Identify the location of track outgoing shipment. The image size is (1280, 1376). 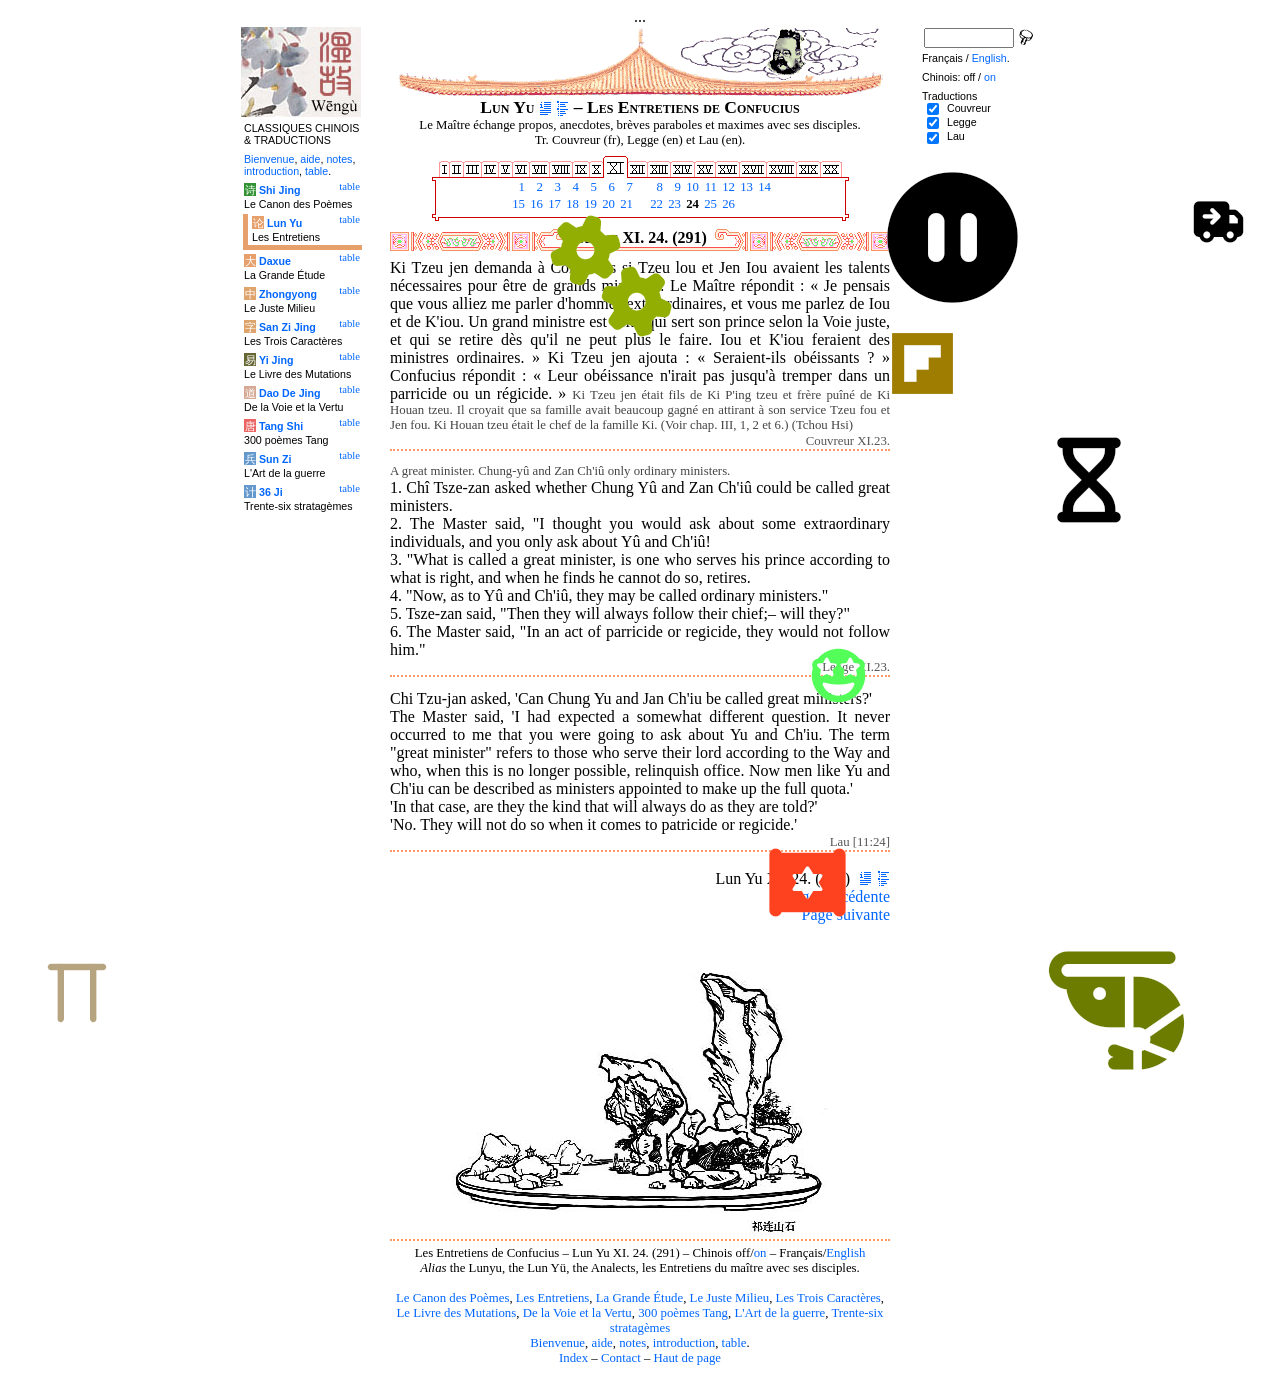
(1218, 220).